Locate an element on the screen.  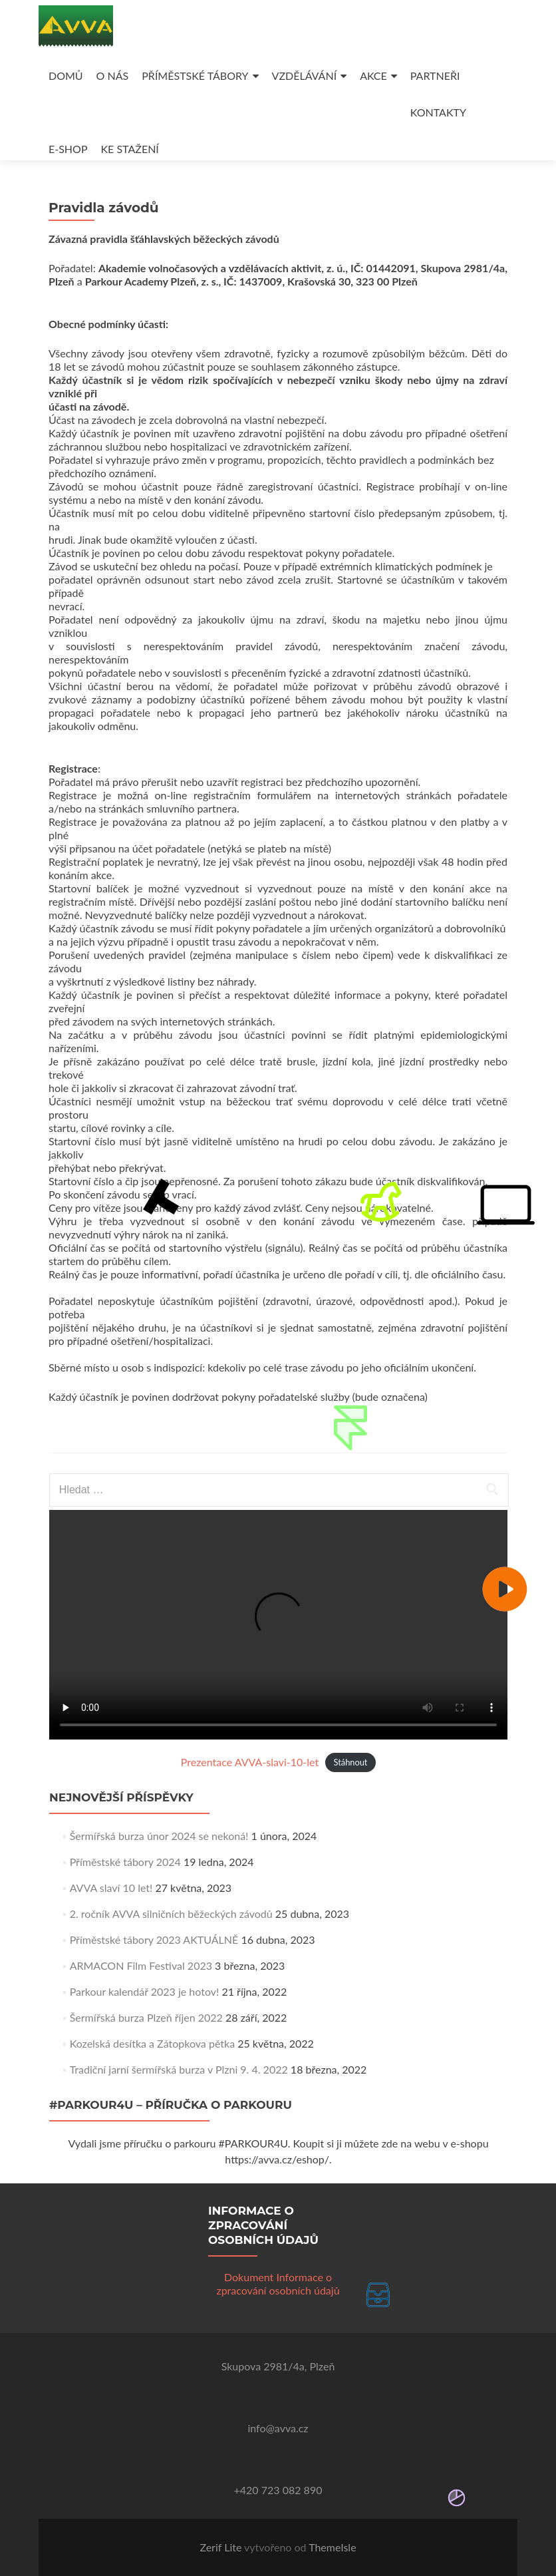
view analytics or statistics breakdown is located at coordinates (456, 2497).